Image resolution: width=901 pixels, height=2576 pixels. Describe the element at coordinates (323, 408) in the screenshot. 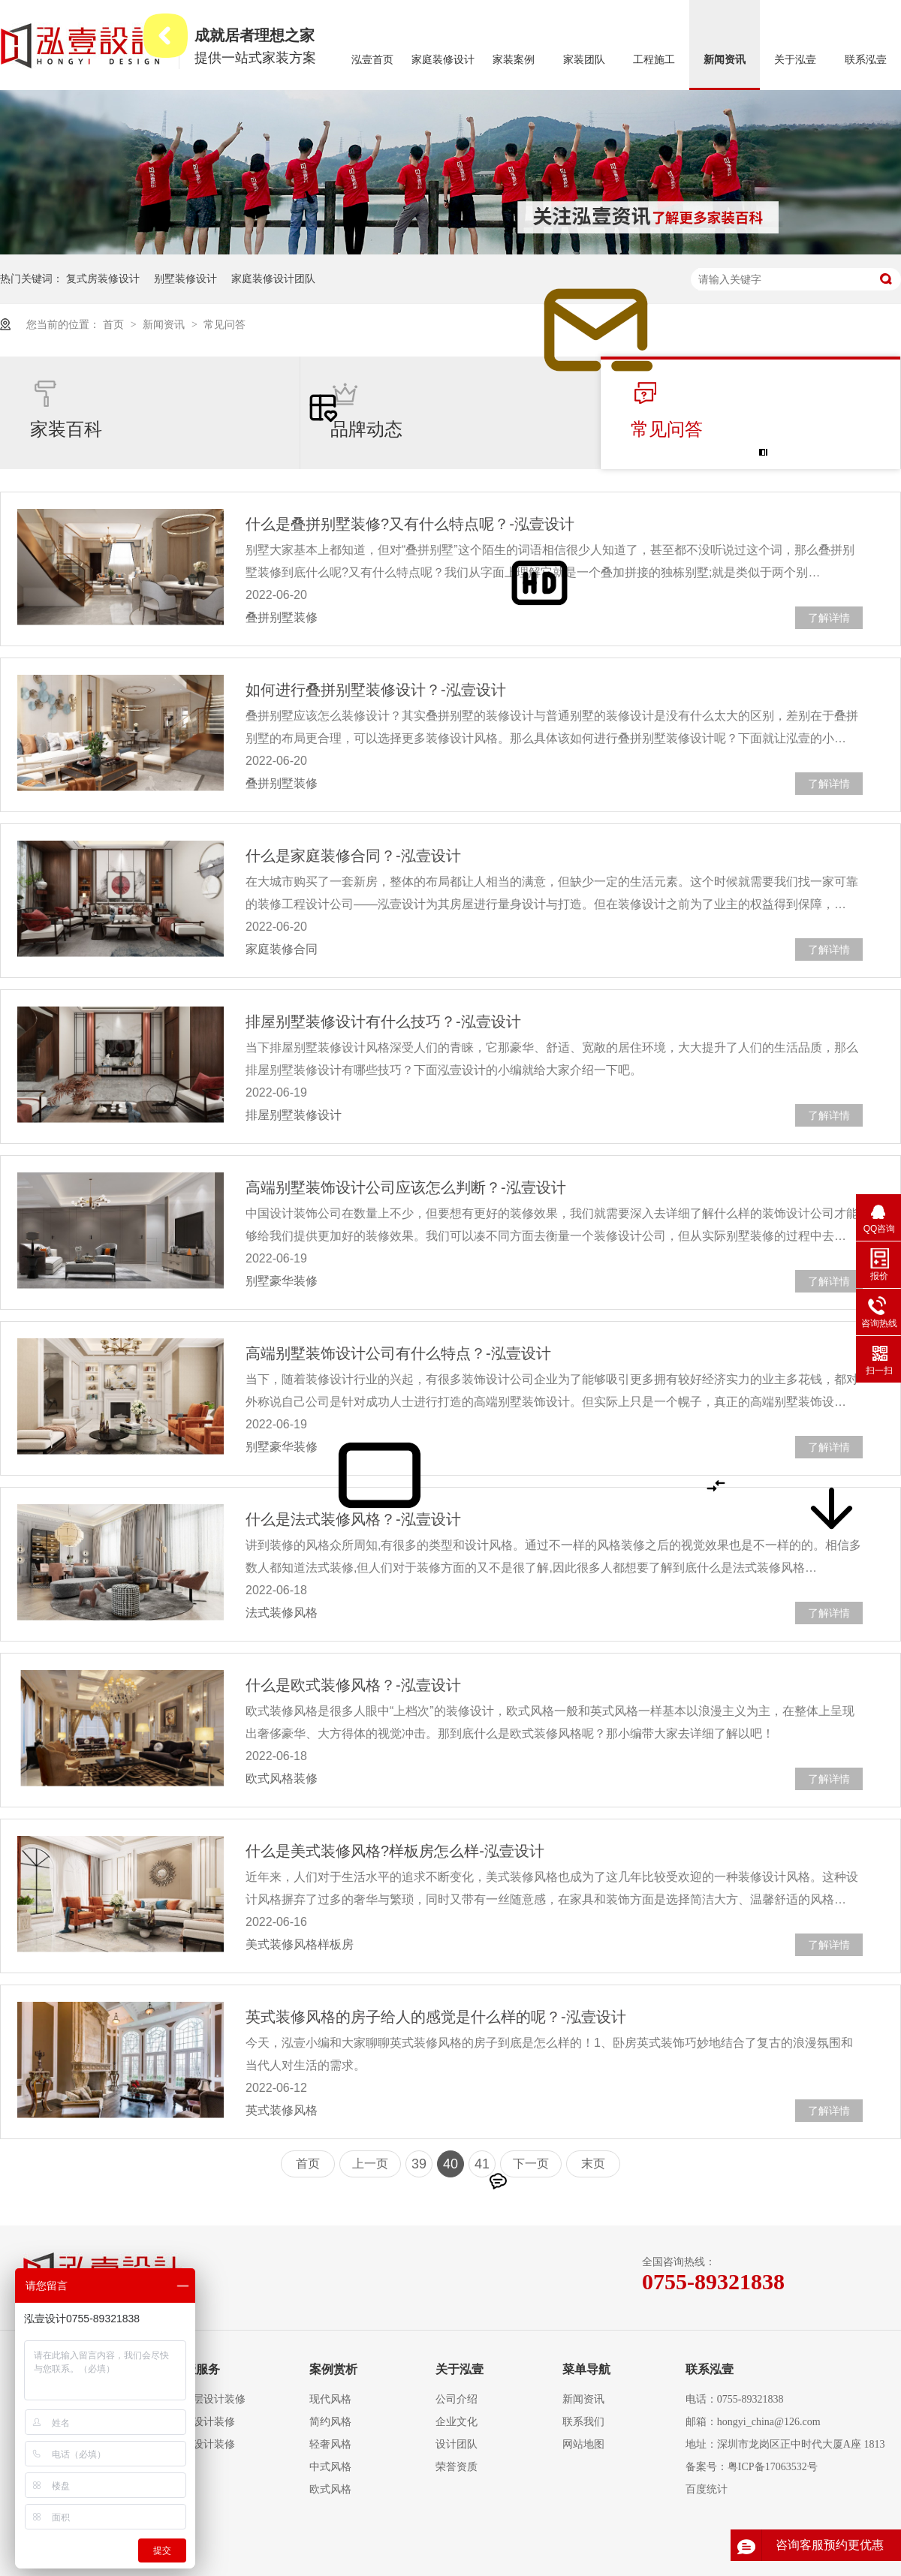

I see `add table to favorites` at that location.